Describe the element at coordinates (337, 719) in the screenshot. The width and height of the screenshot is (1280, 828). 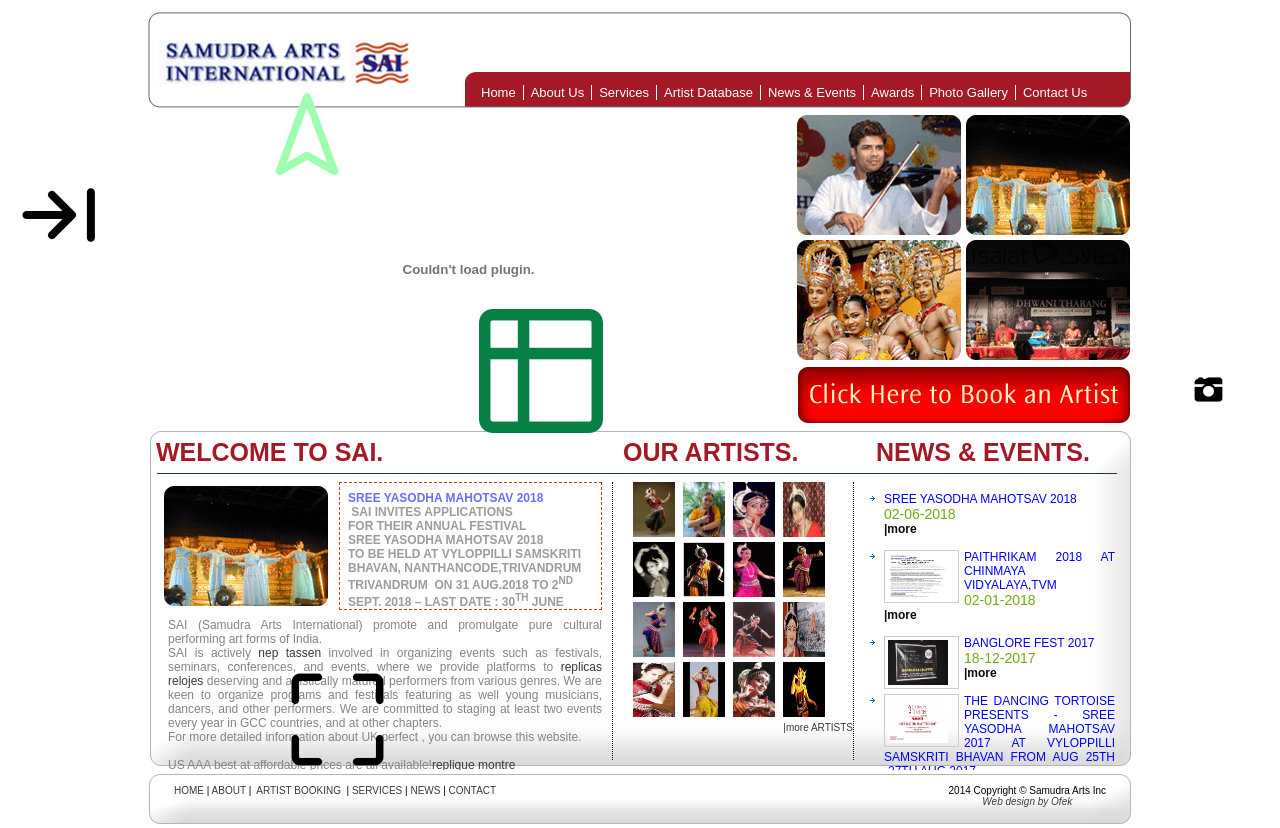
I see `enter full screen mode` at that location.